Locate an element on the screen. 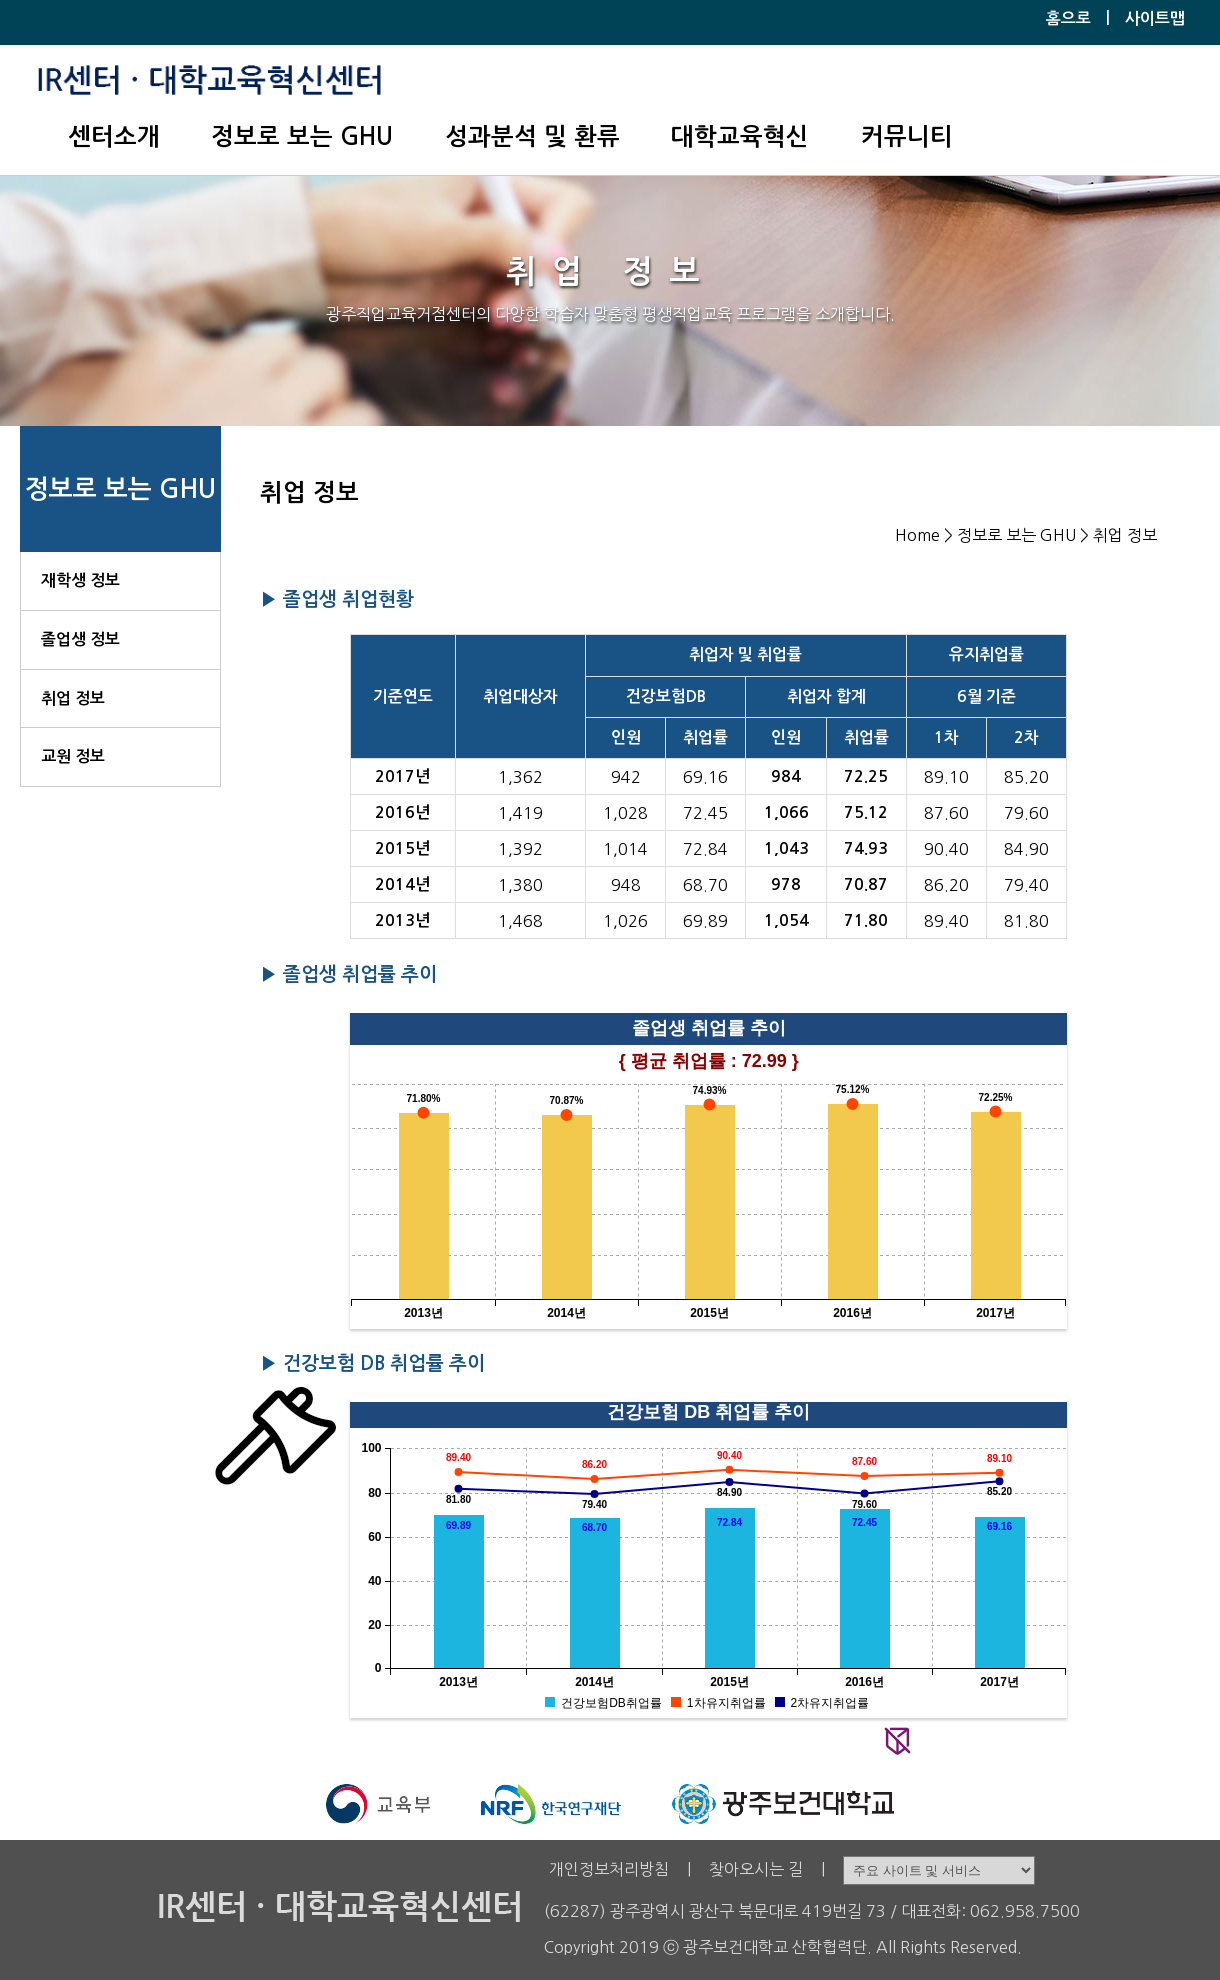 The image size is (1220, 1980). tool or equipment category is located at coordinates (275, 1439).